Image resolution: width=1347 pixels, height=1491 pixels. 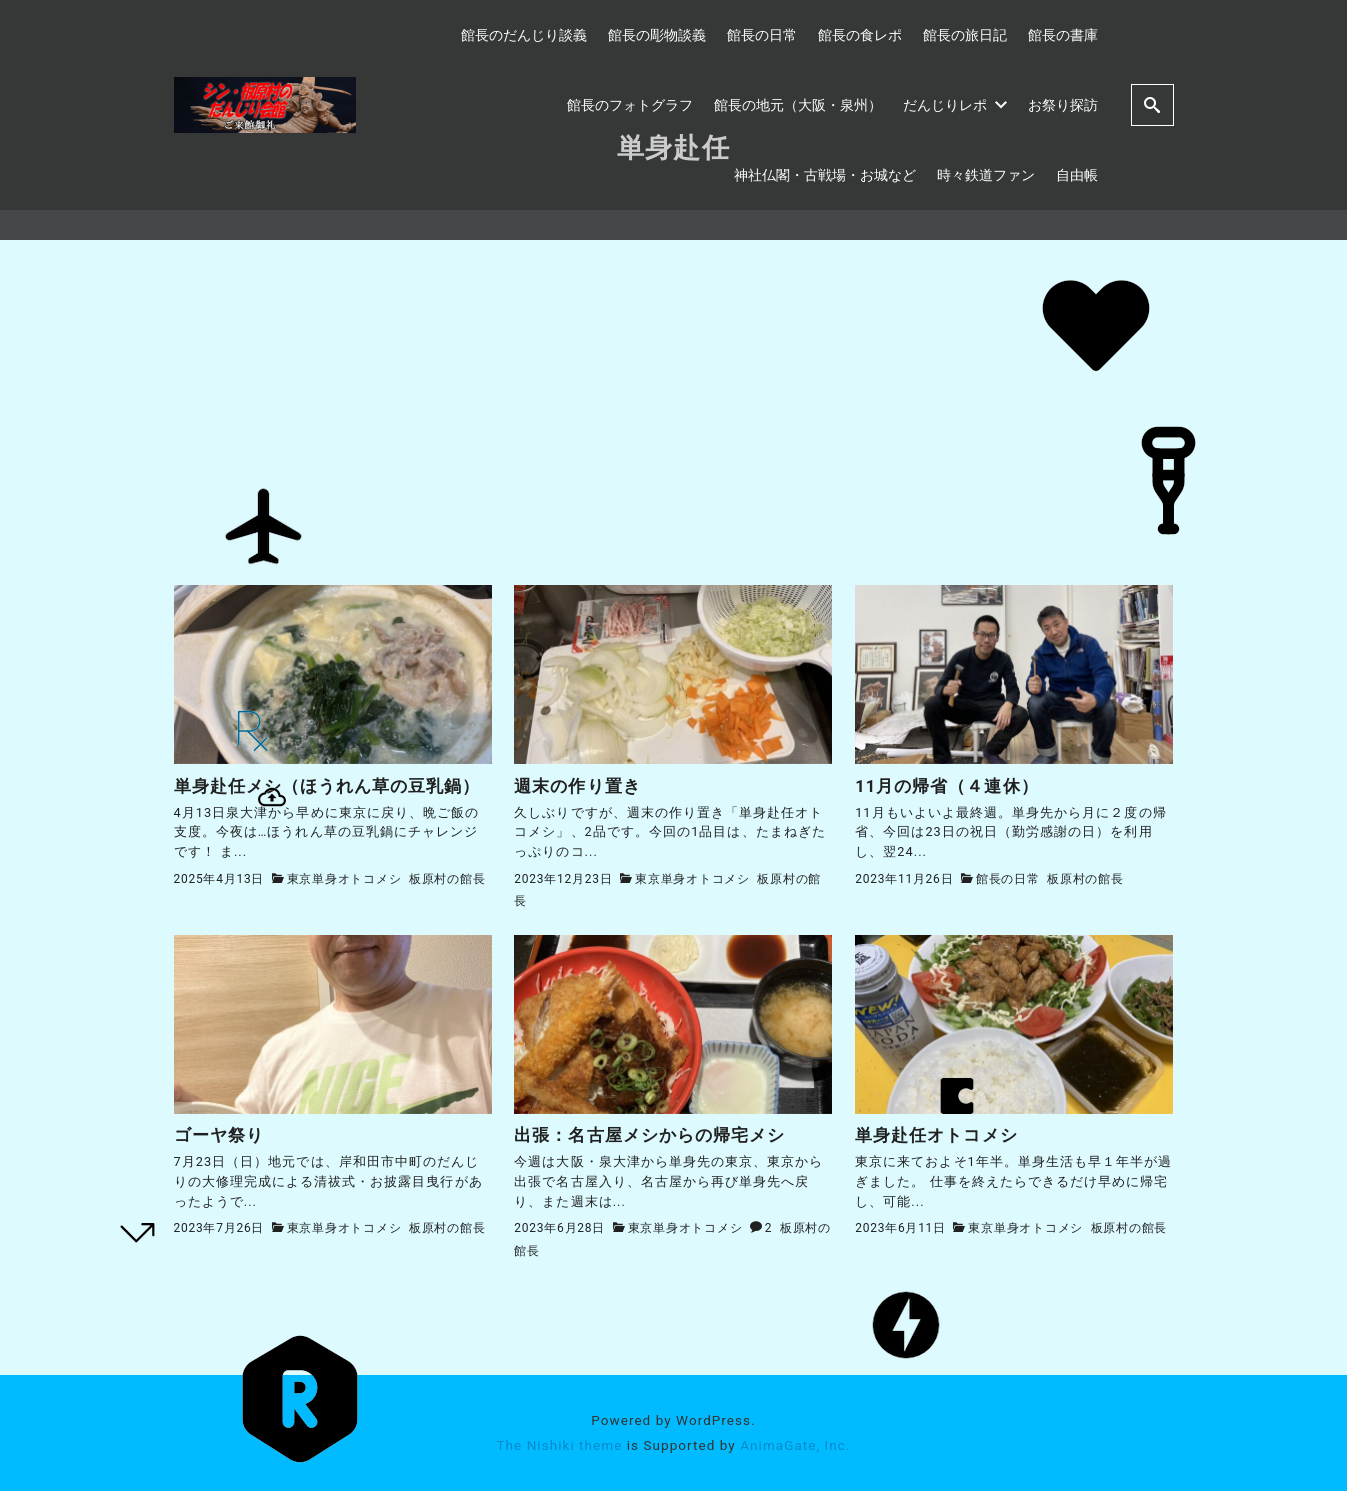 I want to click on open Coda app, so click(x=957, y=1096).